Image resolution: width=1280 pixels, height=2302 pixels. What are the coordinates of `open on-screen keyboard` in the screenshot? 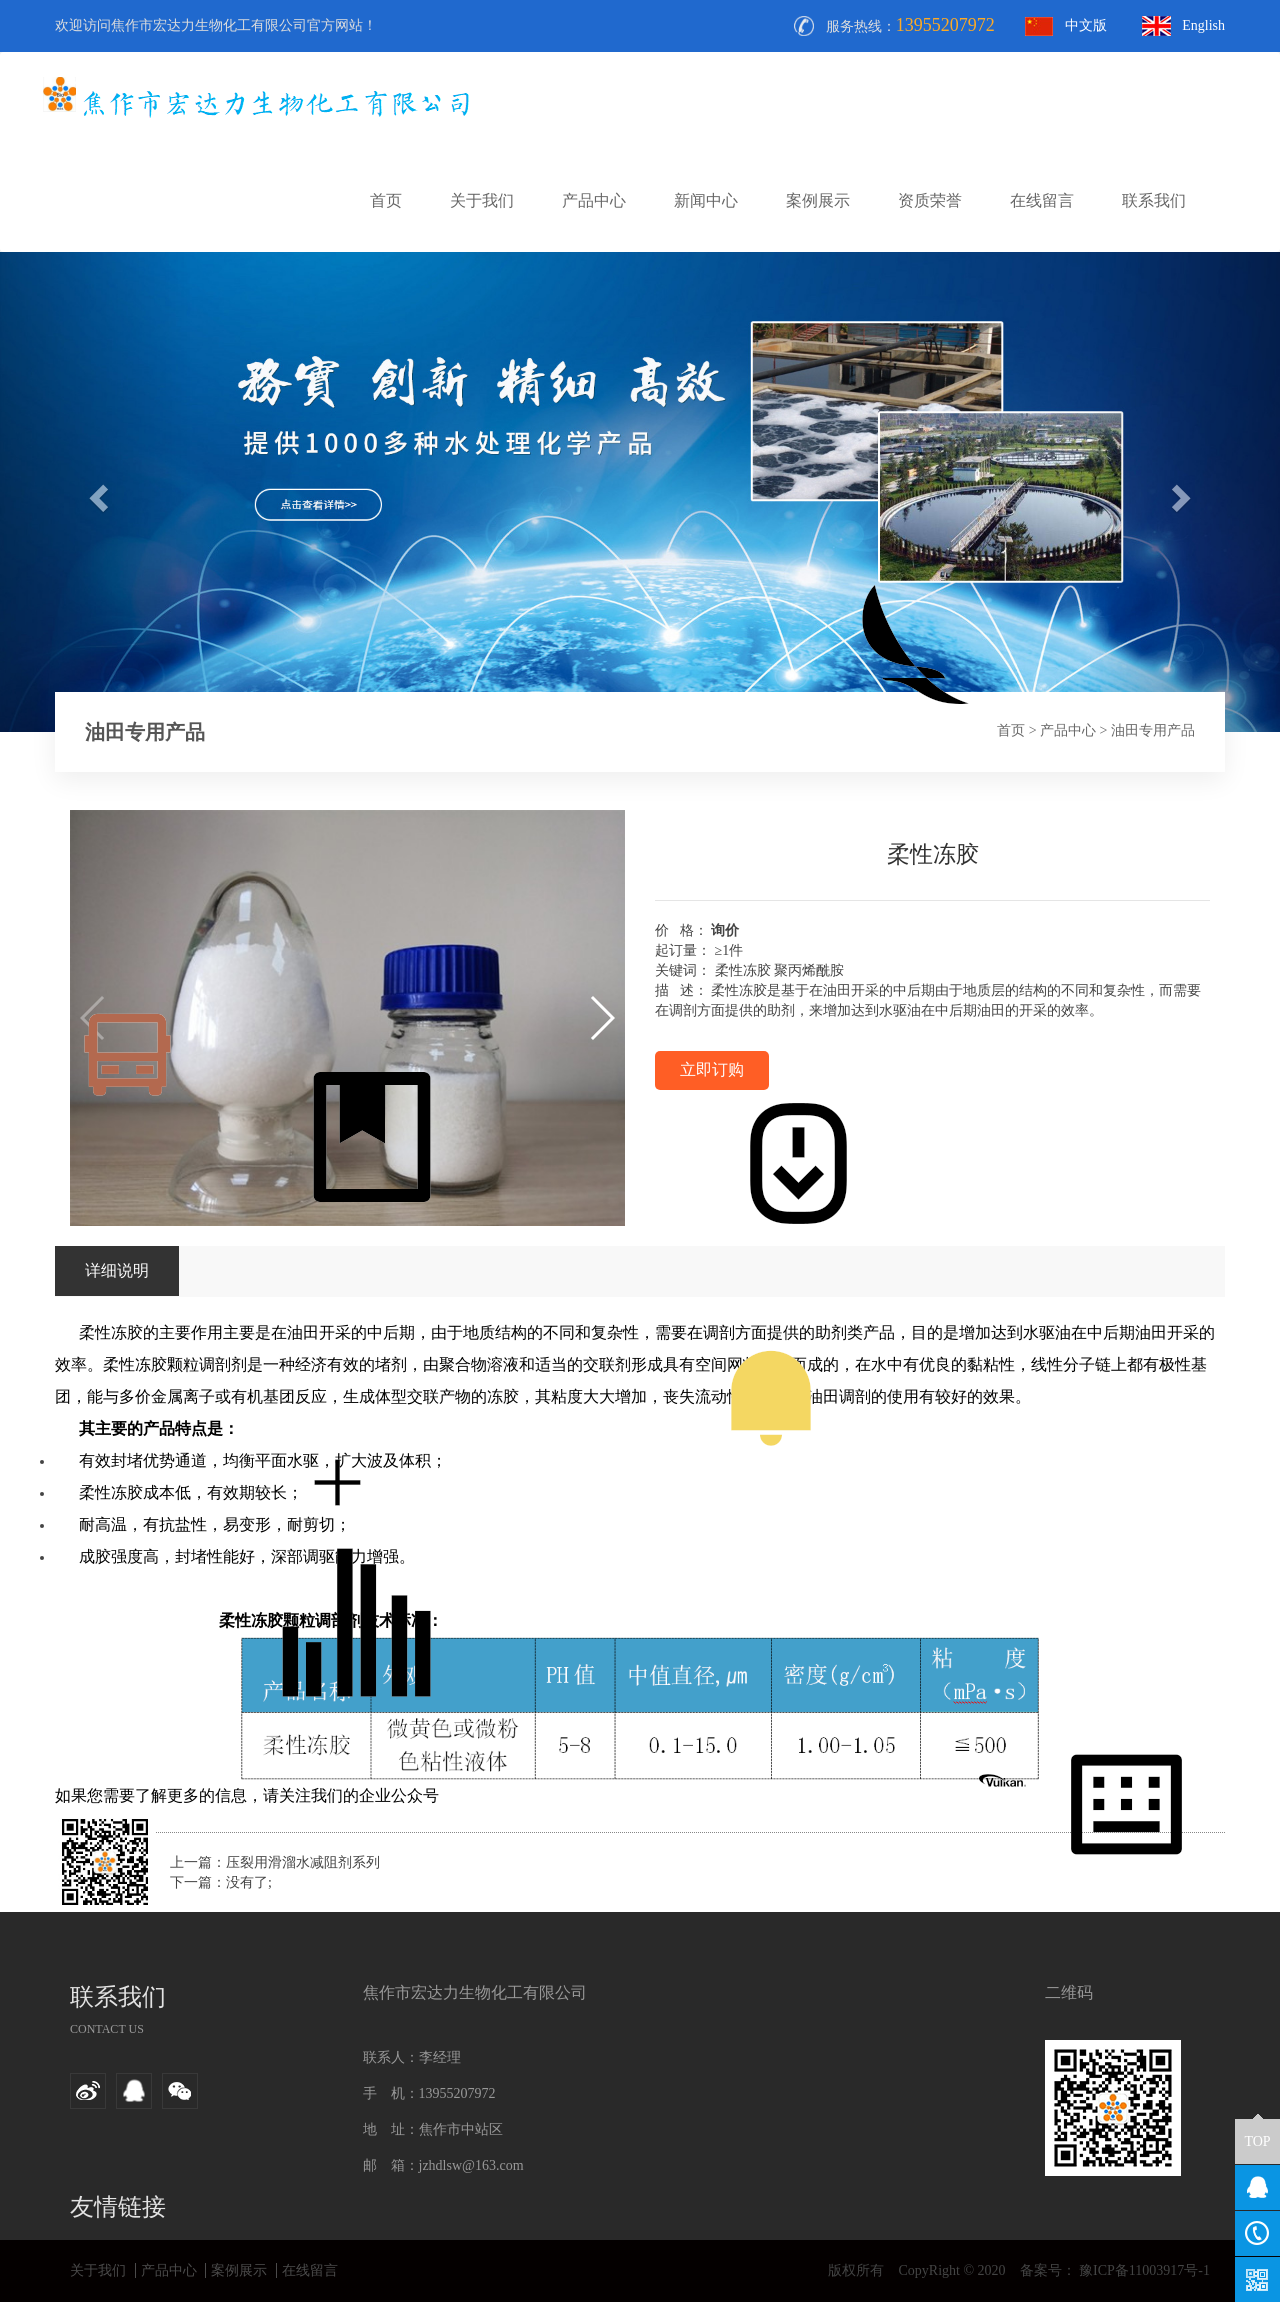 It's located at (1126, 1804).